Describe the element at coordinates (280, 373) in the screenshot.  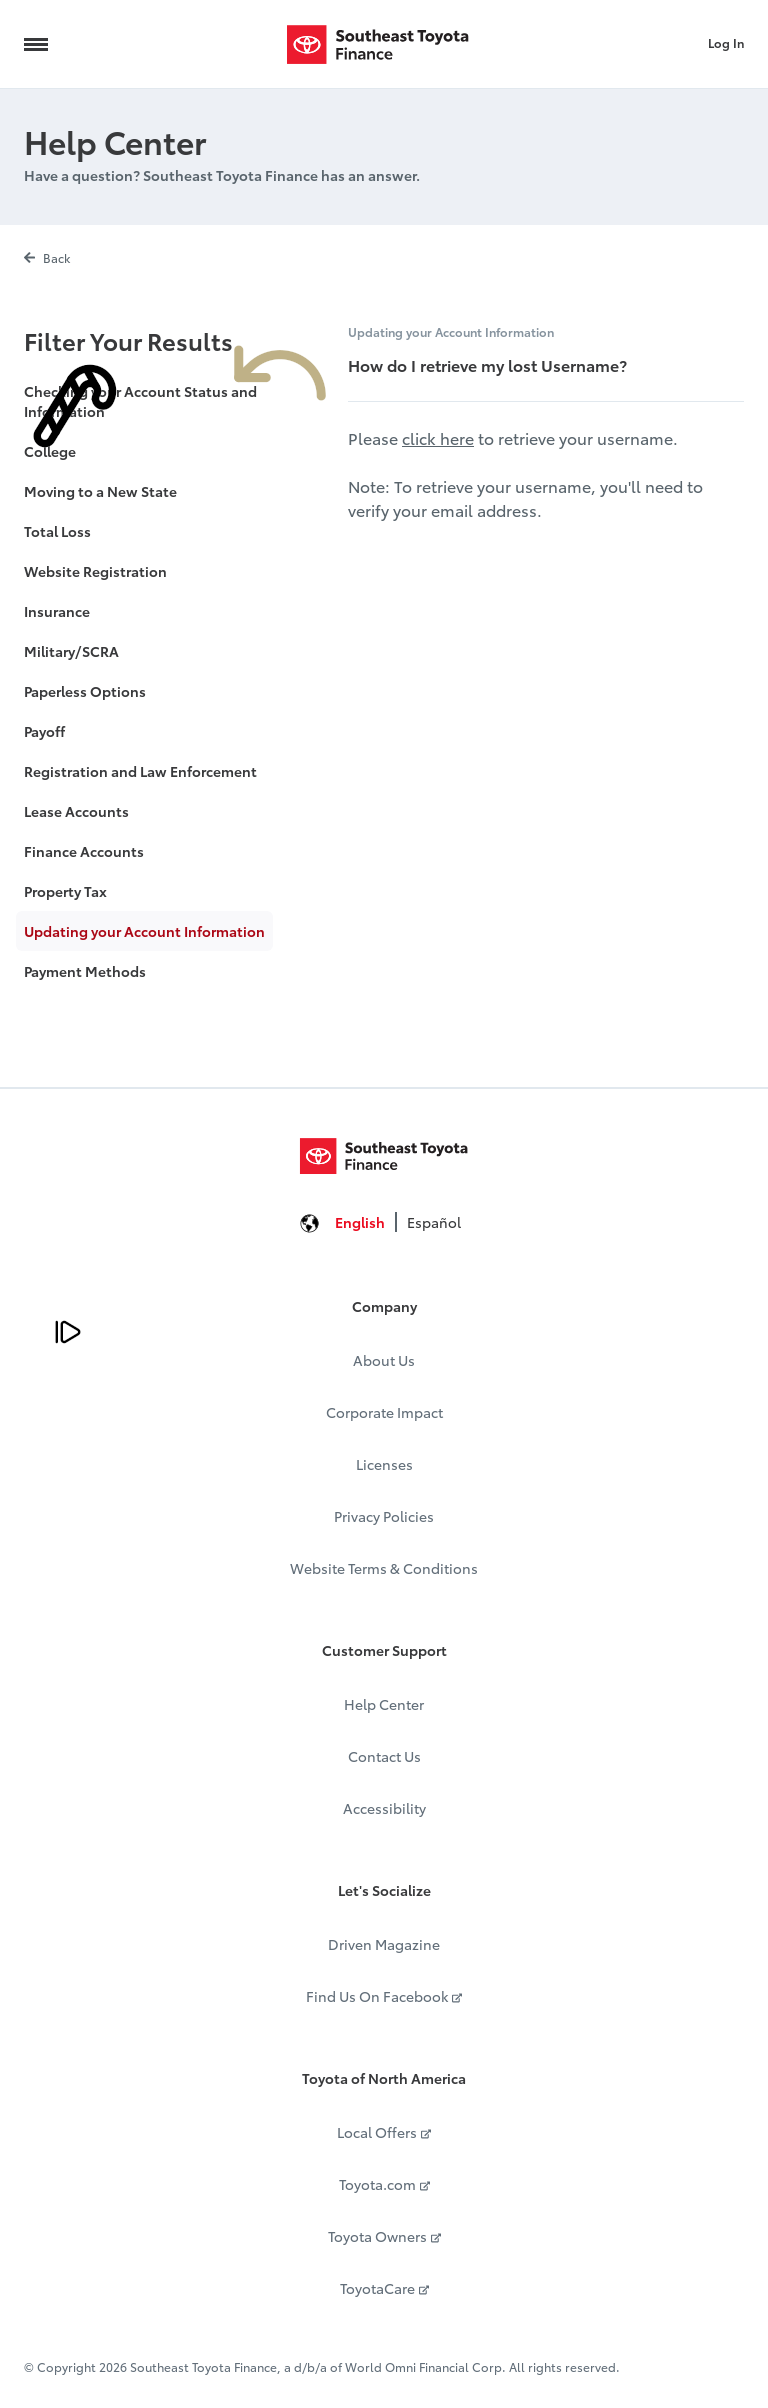
I see `undo the last action` at that location.